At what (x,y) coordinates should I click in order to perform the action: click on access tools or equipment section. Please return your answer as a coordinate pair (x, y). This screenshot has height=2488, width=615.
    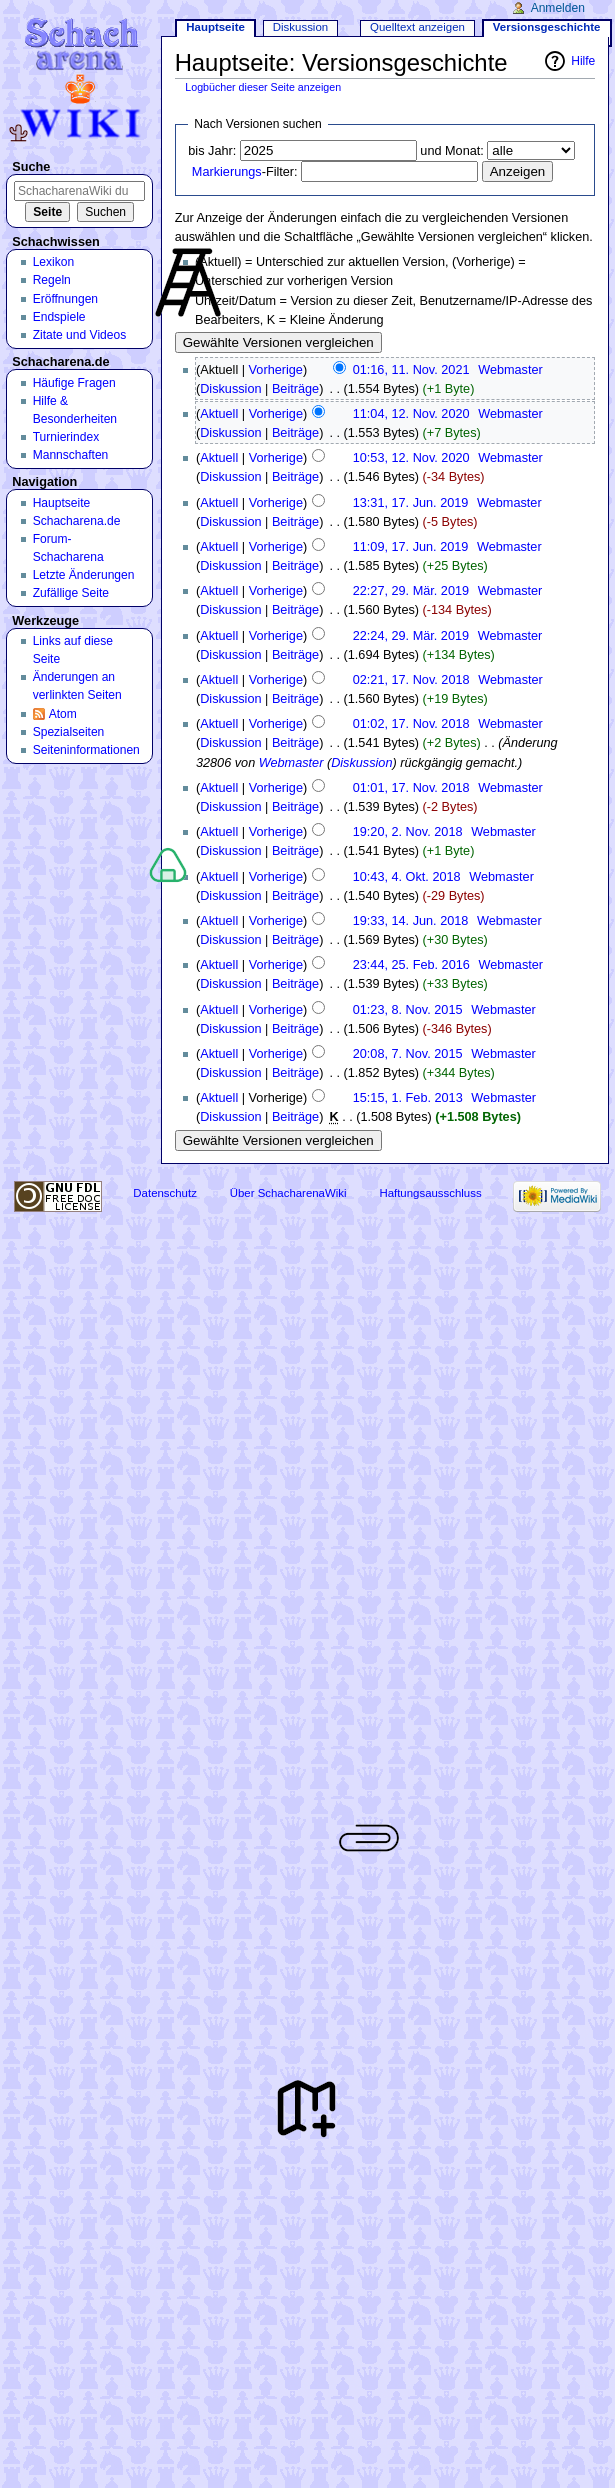
    Looking at the image, I should click on (189, 282).